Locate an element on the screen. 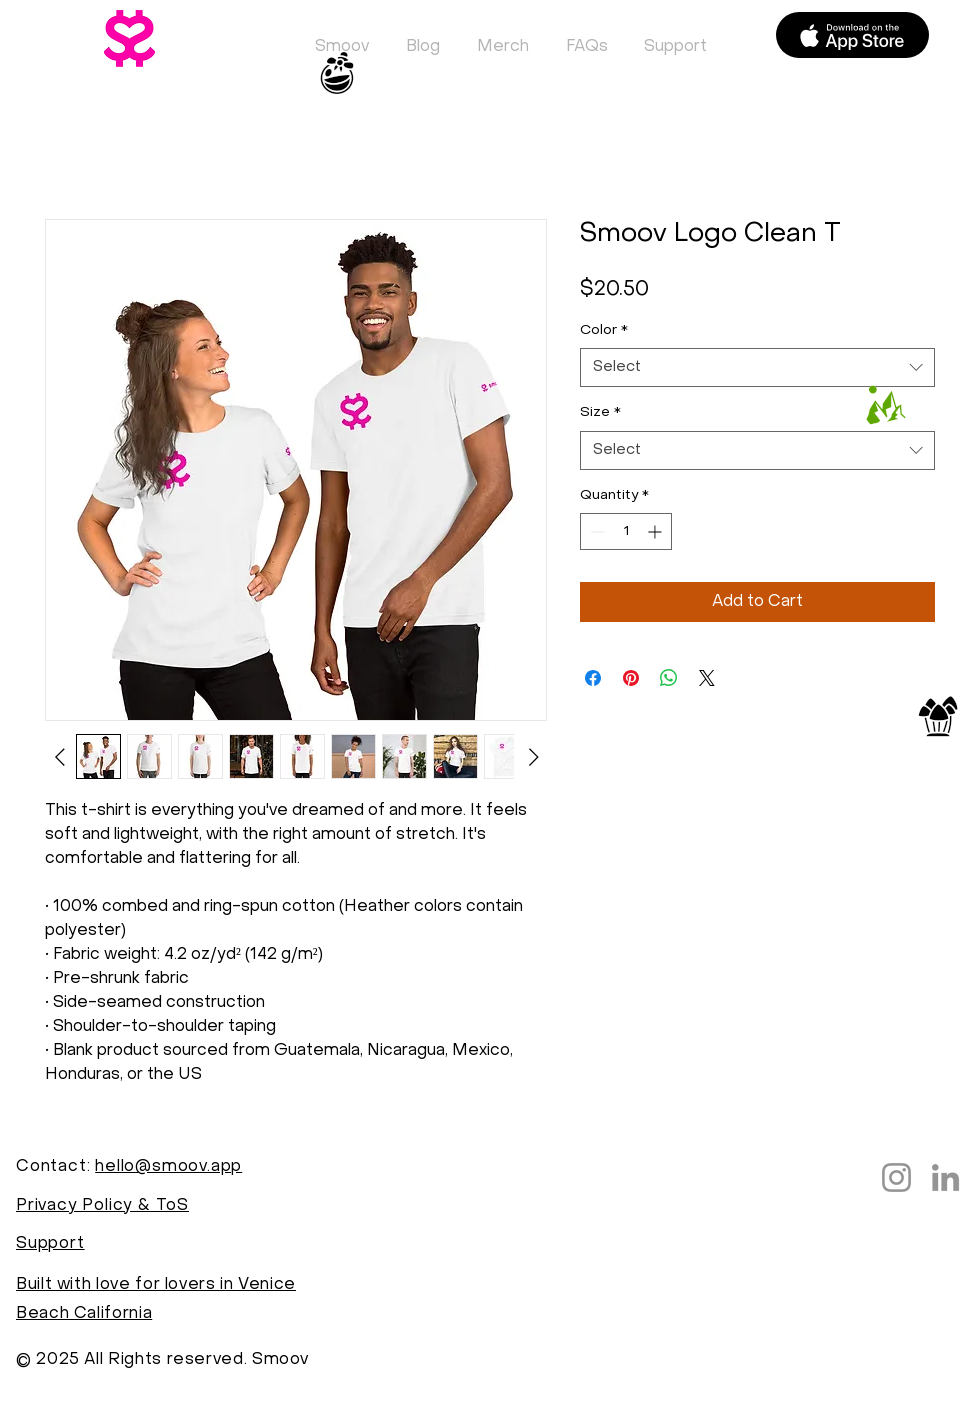 The image size is (980, 1413). access foraging or nature-related content is located at coordinates (938, 716).